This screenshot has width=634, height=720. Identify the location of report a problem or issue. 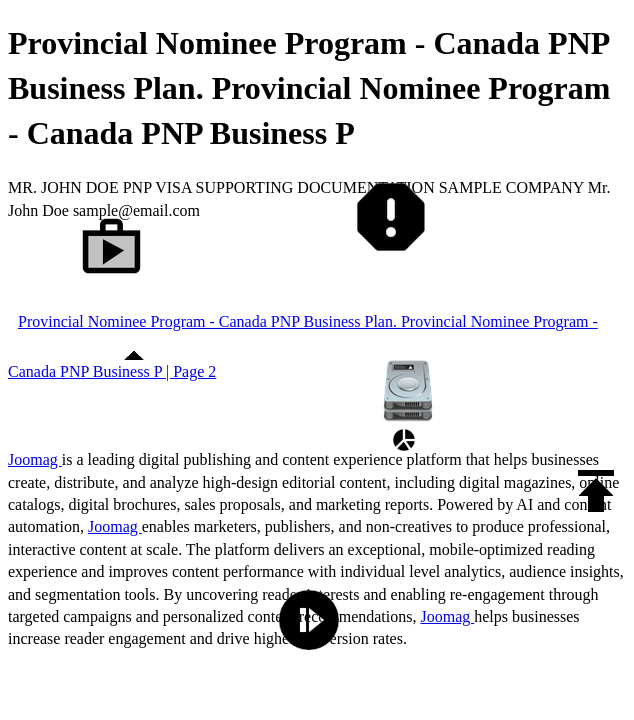
(391, 217).